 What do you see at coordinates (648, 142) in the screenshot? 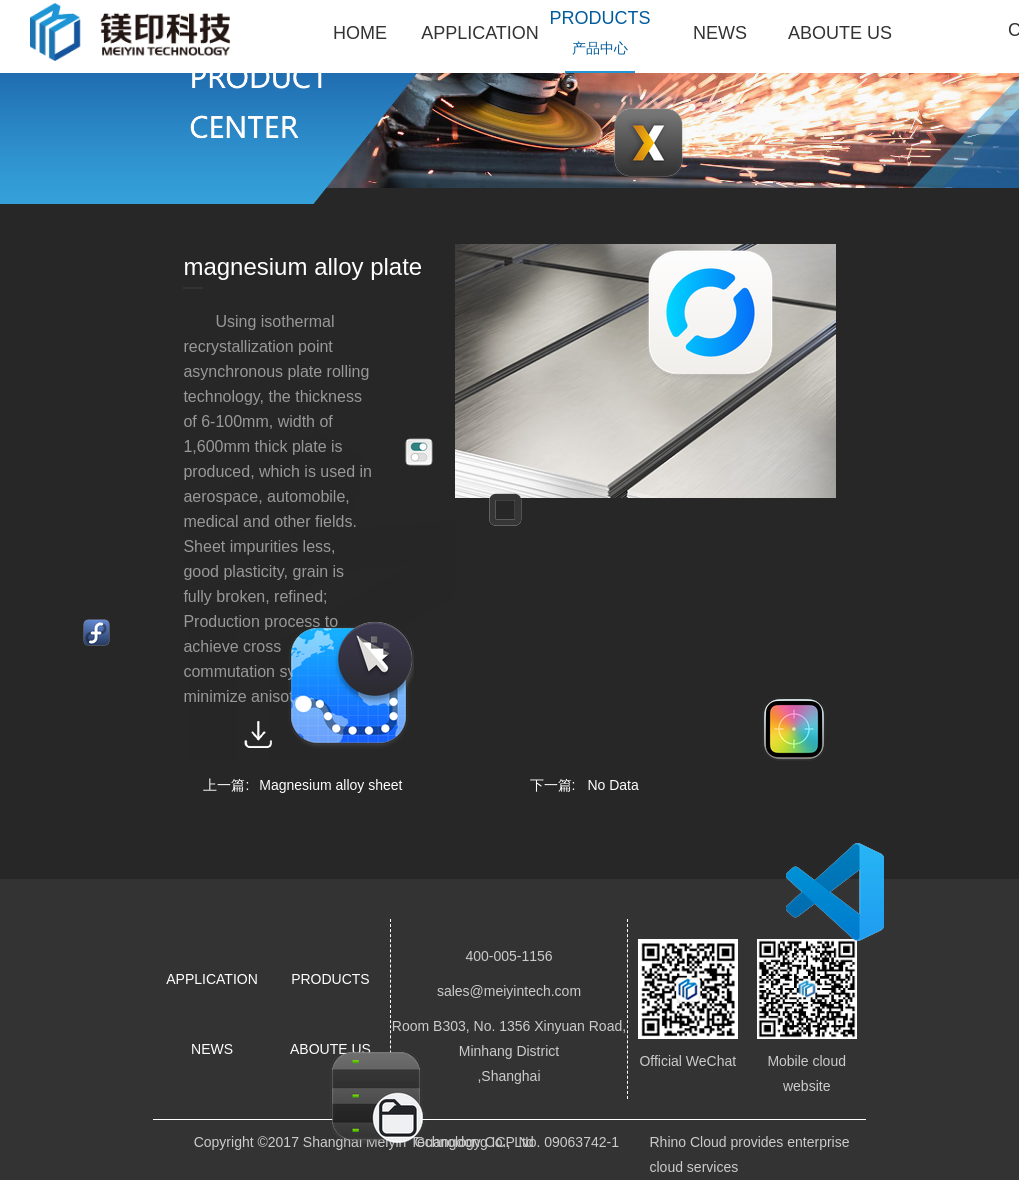
I see `open plex media server` at bounding box center [648, 142].